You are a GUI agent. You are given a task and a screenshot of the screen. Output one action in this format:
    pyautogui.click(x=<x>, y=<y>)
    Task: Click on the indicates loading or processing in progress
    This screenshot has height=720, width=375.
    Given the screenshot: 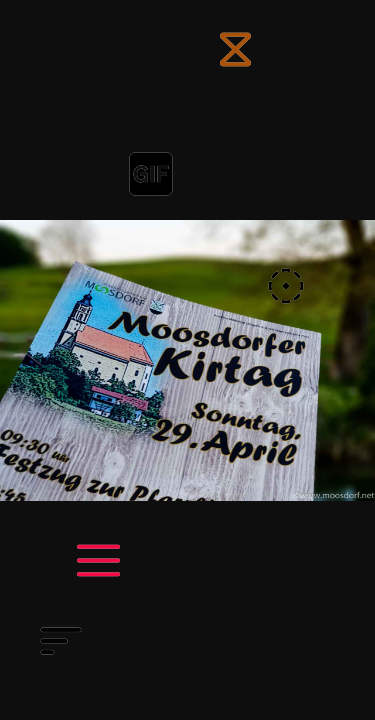 What is the action you would take?
    pyautogui.click(x=235, y=49)
    